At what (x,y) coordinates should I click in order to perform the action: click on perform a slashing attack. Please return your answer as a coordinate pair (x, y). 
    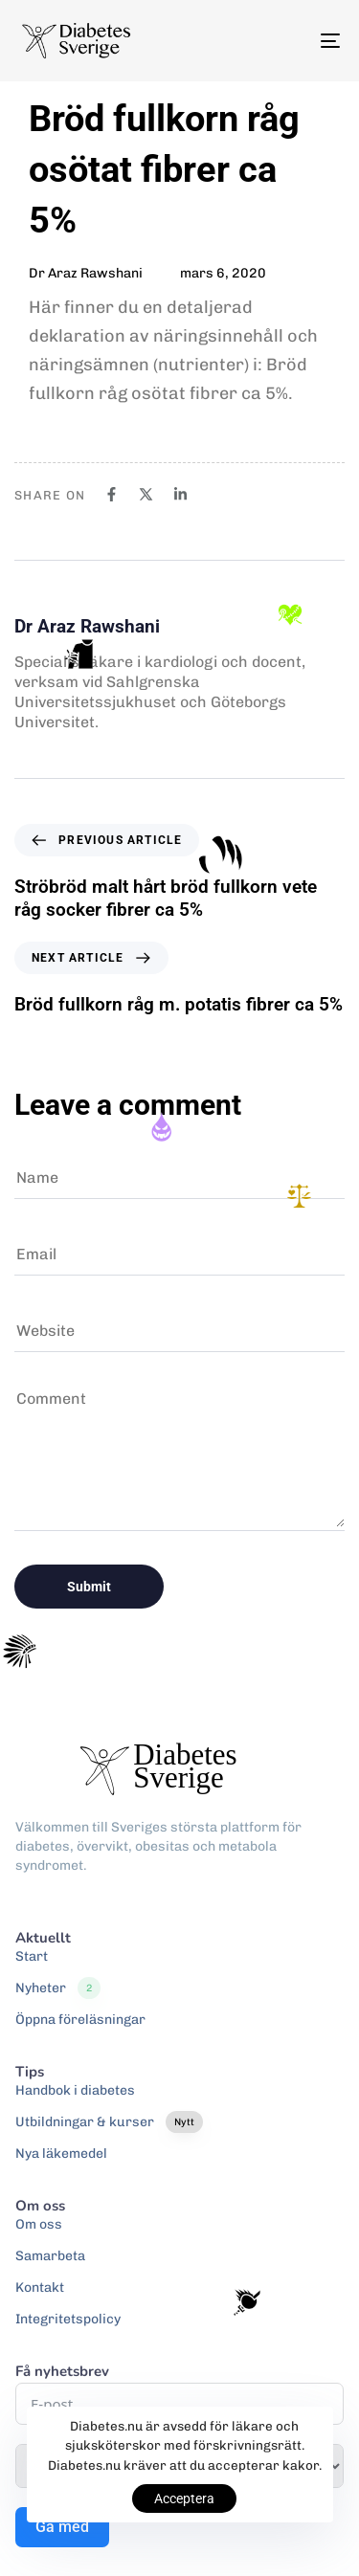
    Looking at the image, I should click on (247, 2302).